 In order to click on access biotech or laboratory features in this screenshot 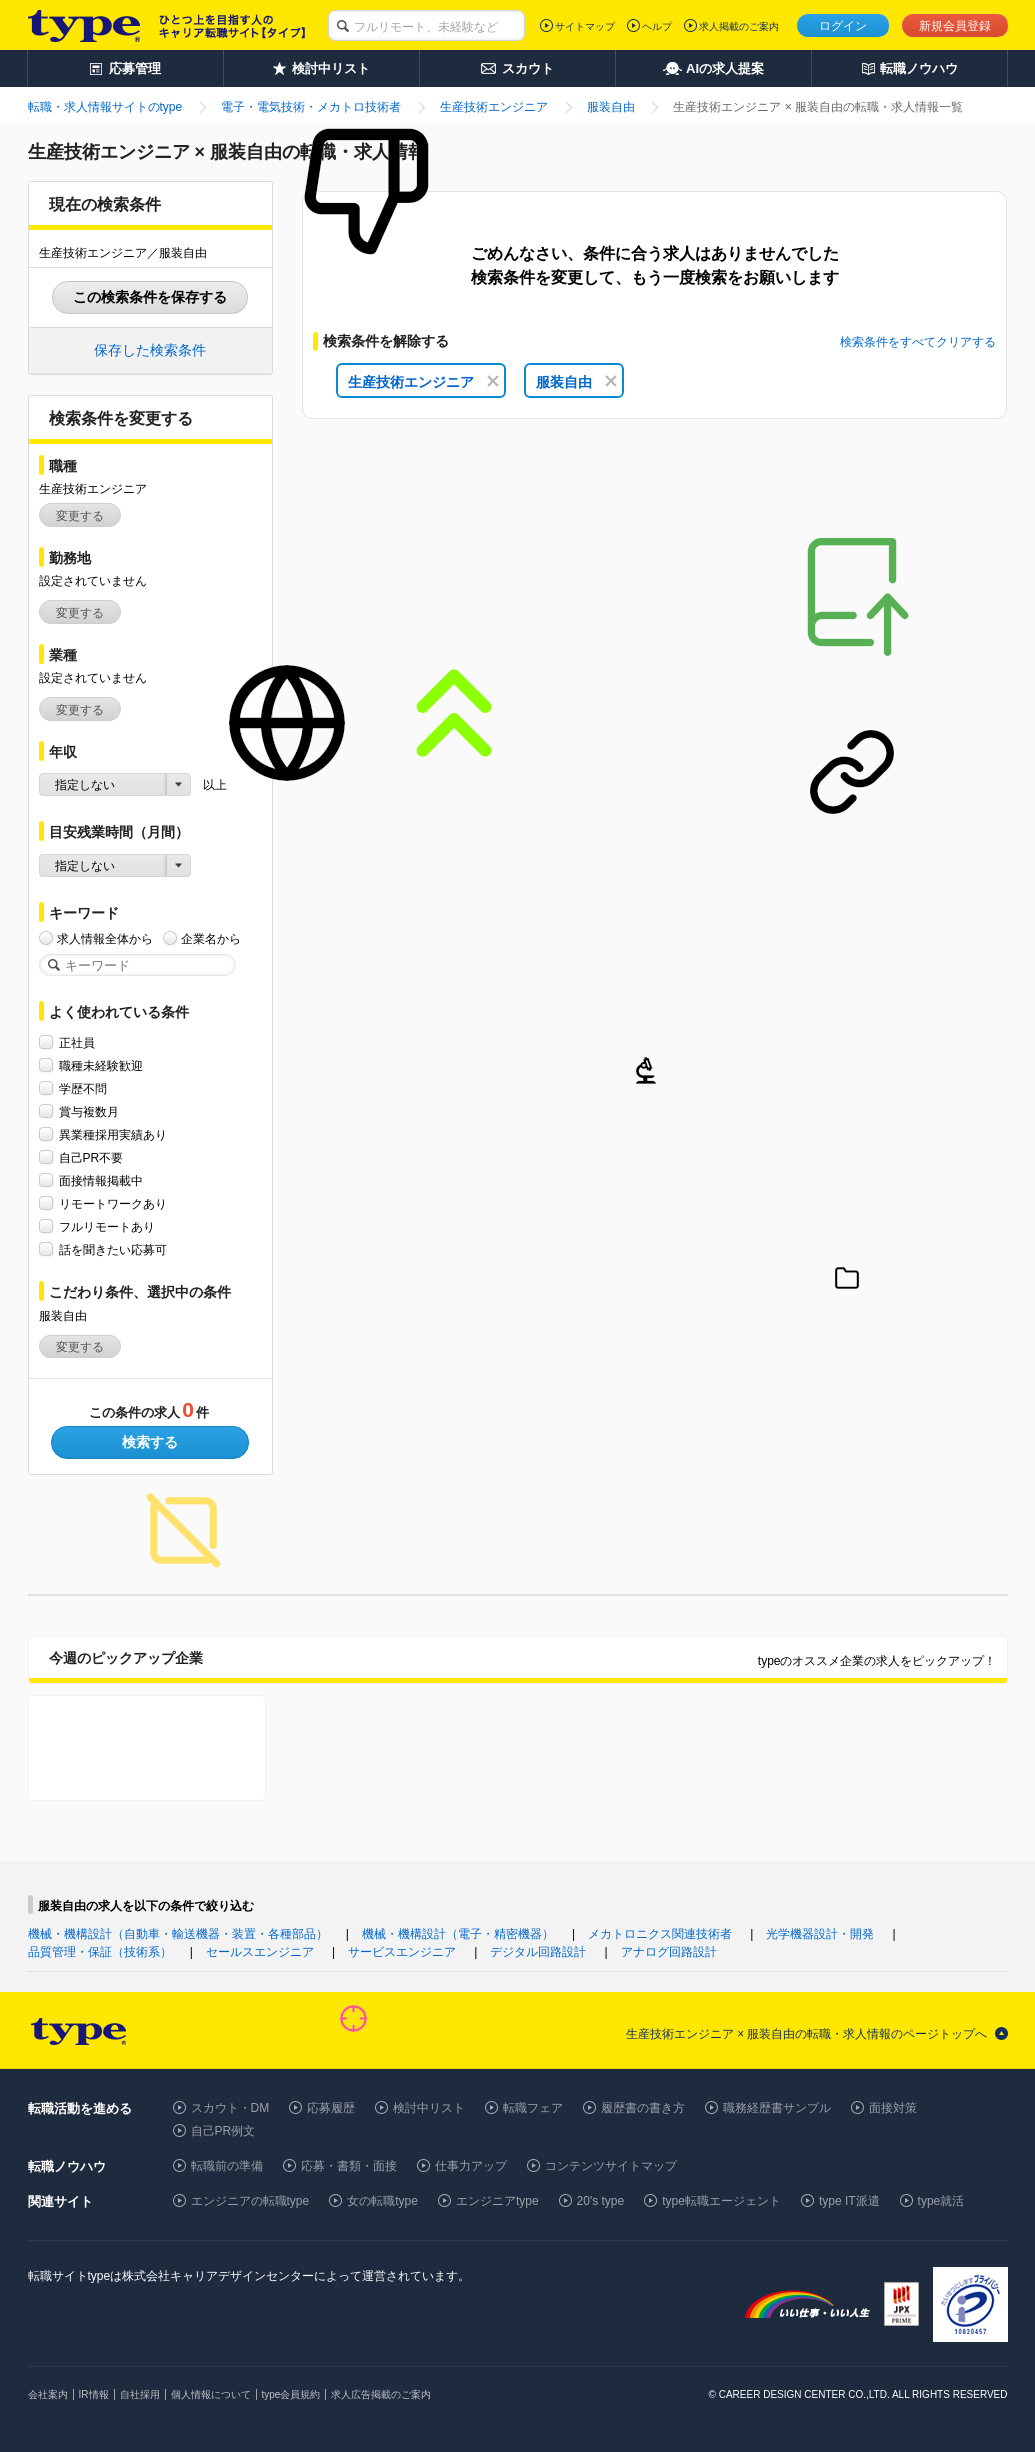, I will do `click(646, 1071)`.